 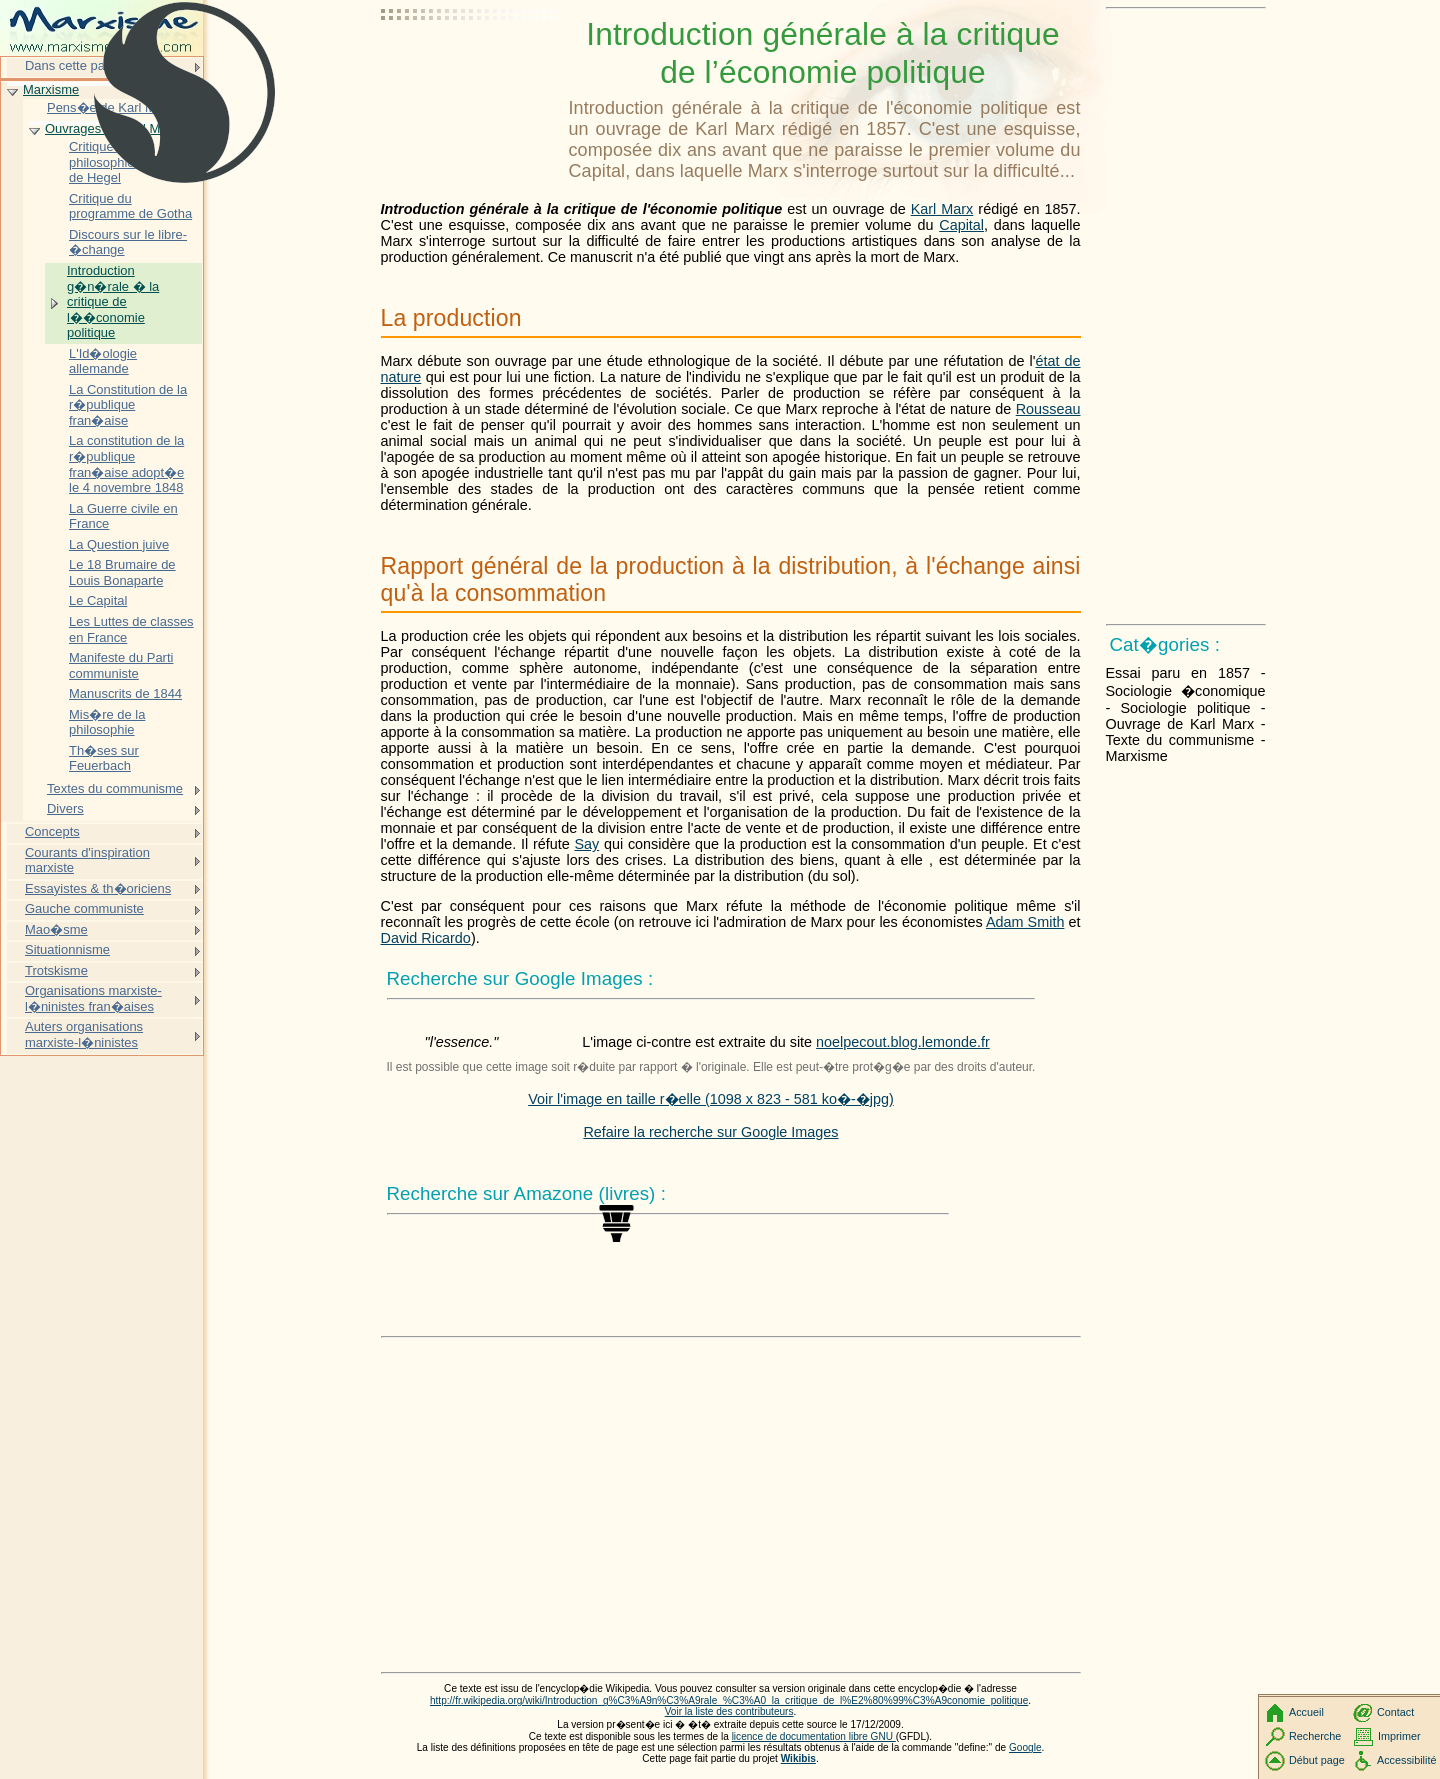 What do you see at coordinates (616, 1223) in the screenshot?
I see `tower git client app logo` at bounding box center [616, 1223].